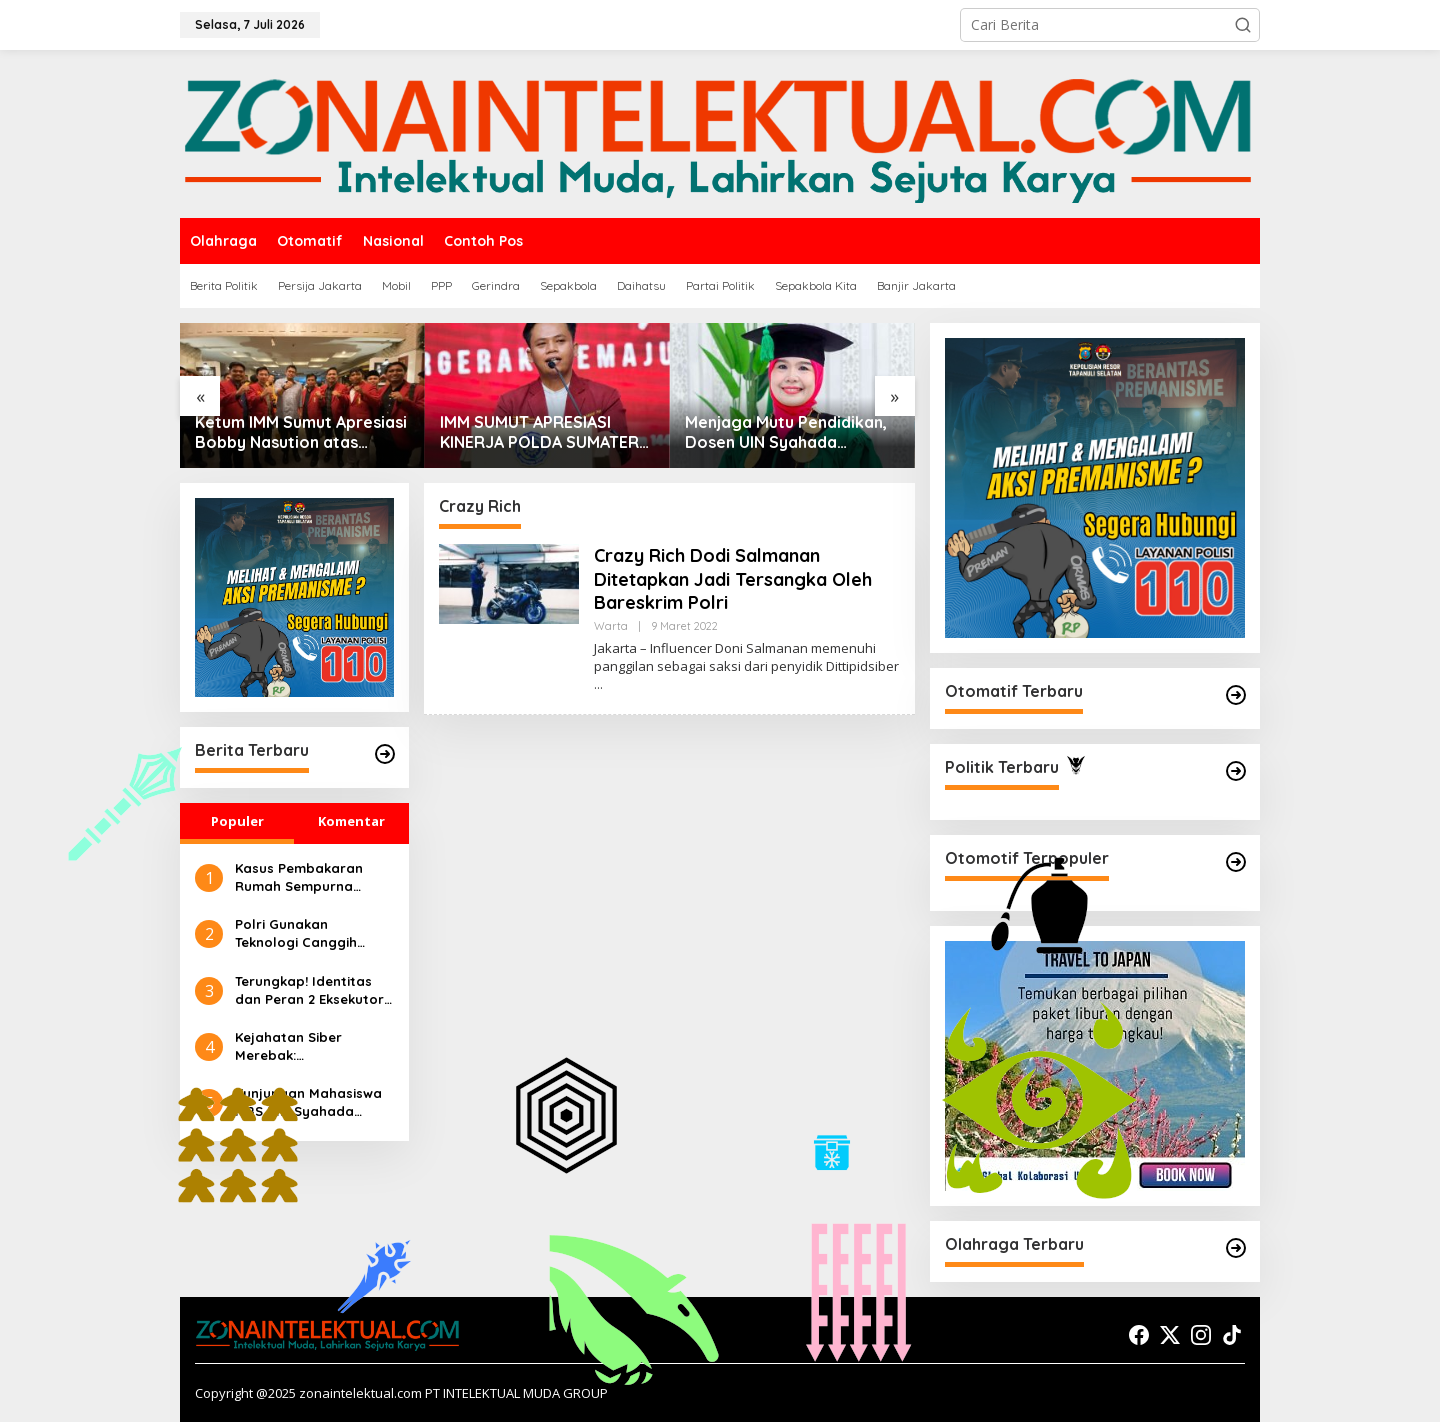  What do you see at coordinates (832, 1152) in the screenshot?
I see `access cooling or refrigeration settings` at bounding box center [832, 1152].